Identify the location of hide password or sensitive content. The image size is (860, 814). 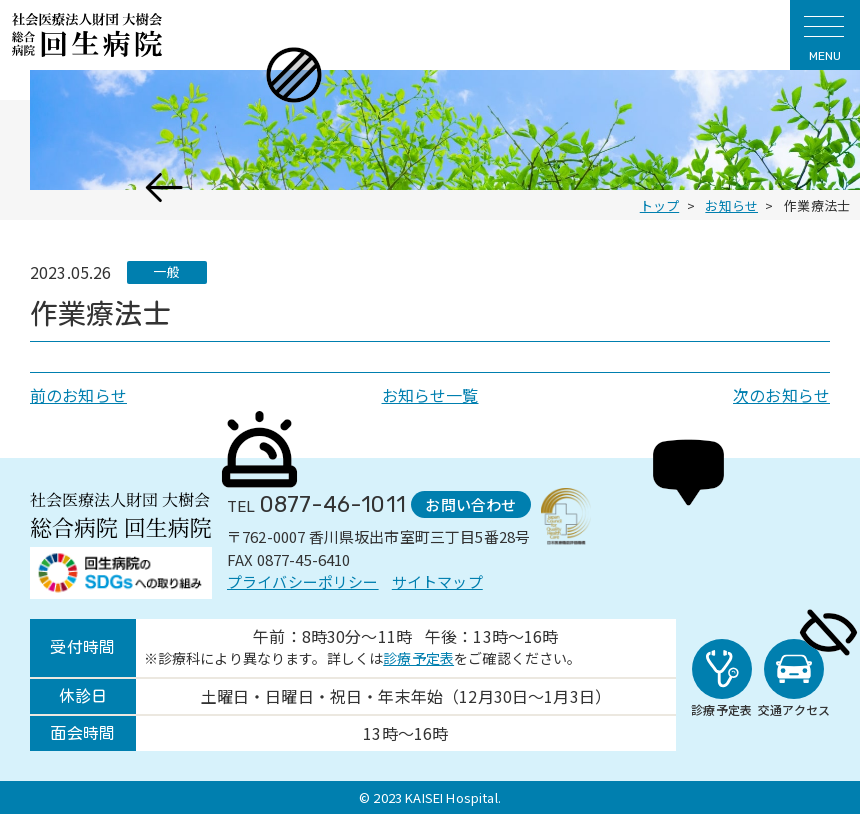
(828, 632).